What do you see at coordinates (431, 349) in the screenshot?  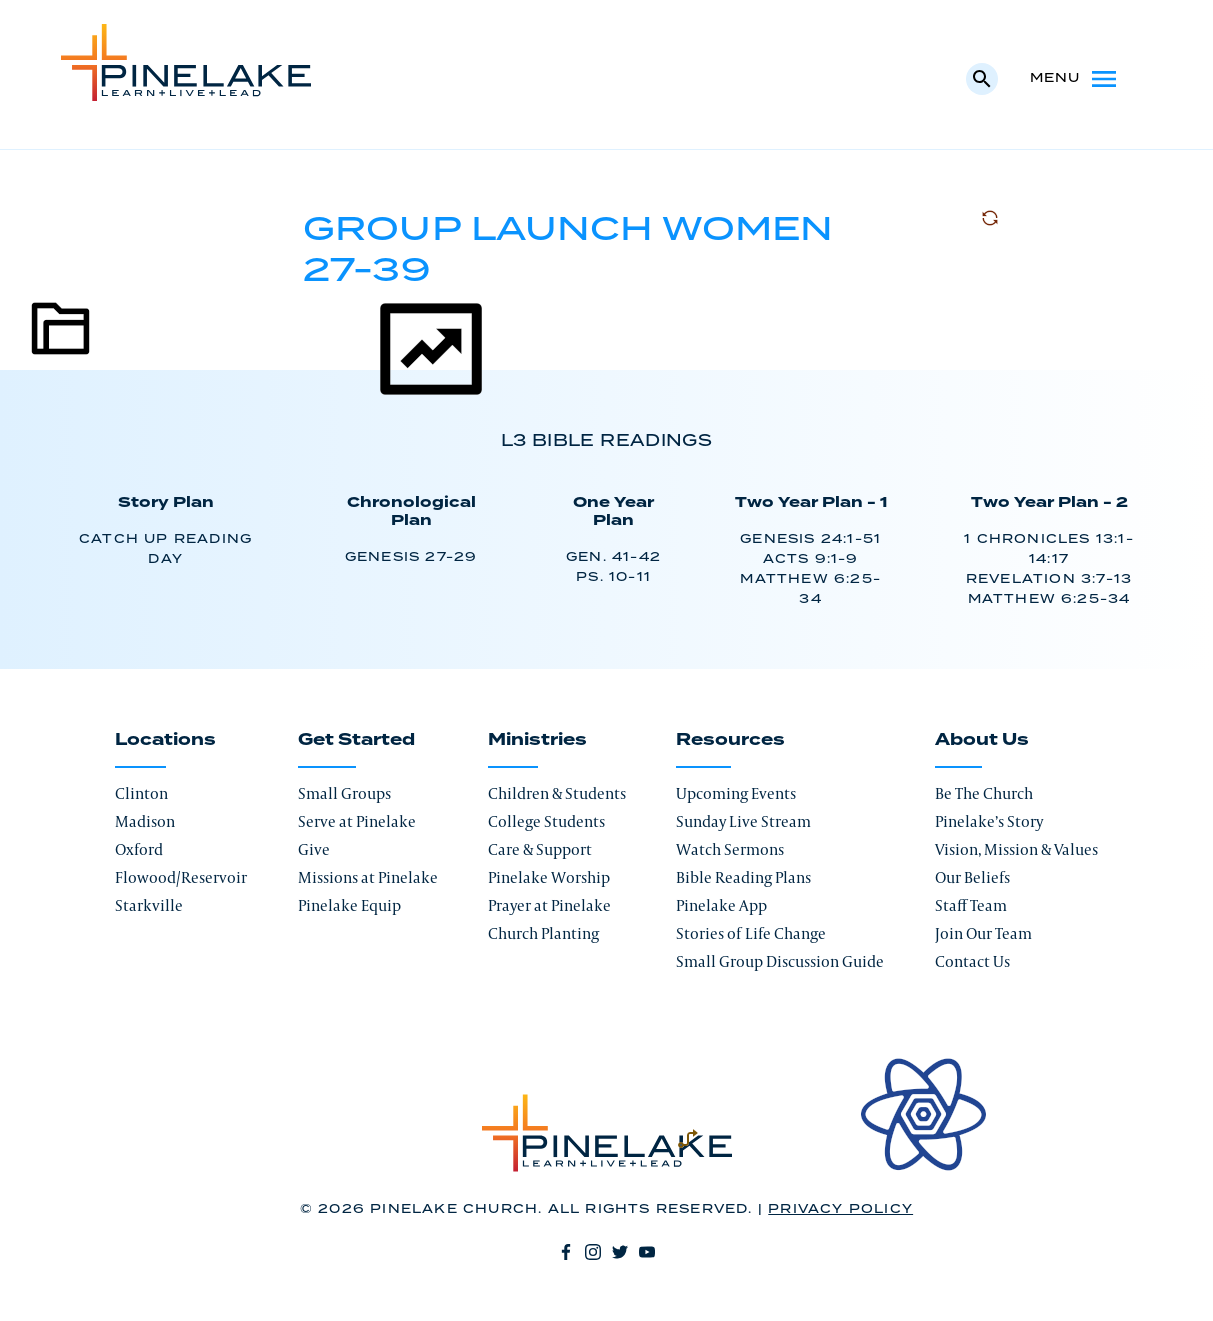 I see `view financial growth or investment performance` at bounding box center [431, 349].